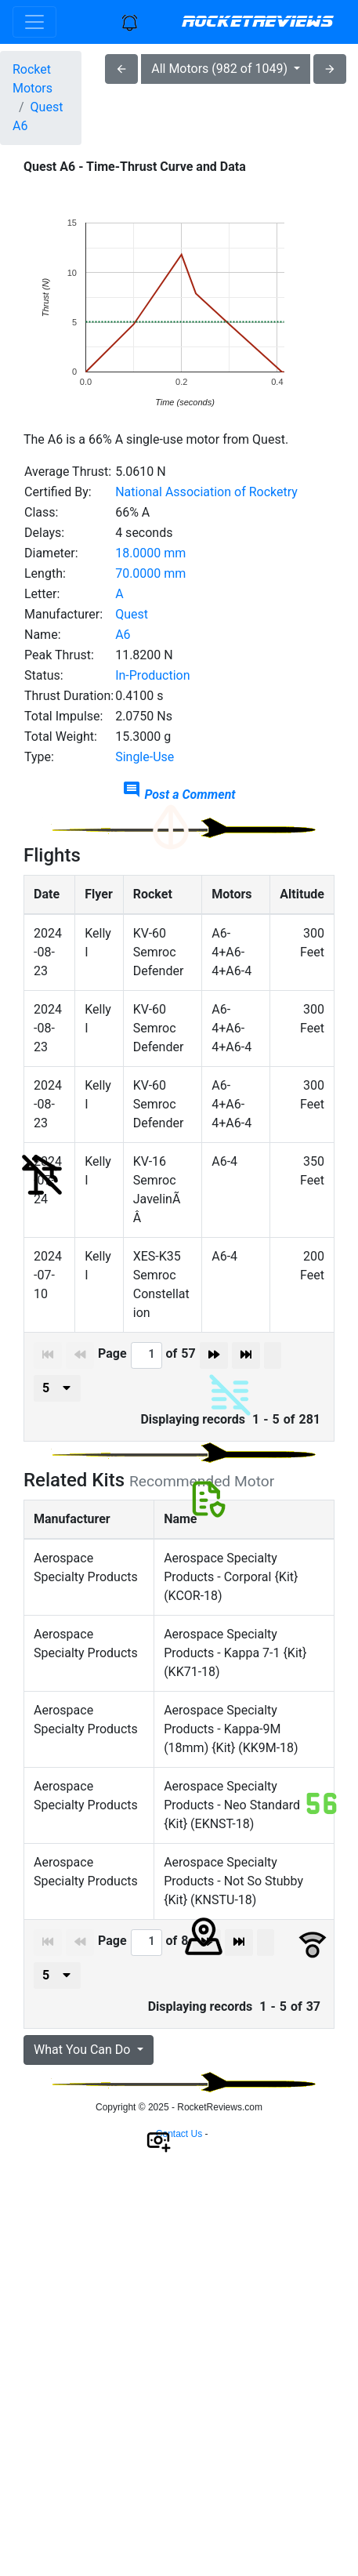 The image size is (358, 2576). I want to click on disable column view, so click(230, 1395).